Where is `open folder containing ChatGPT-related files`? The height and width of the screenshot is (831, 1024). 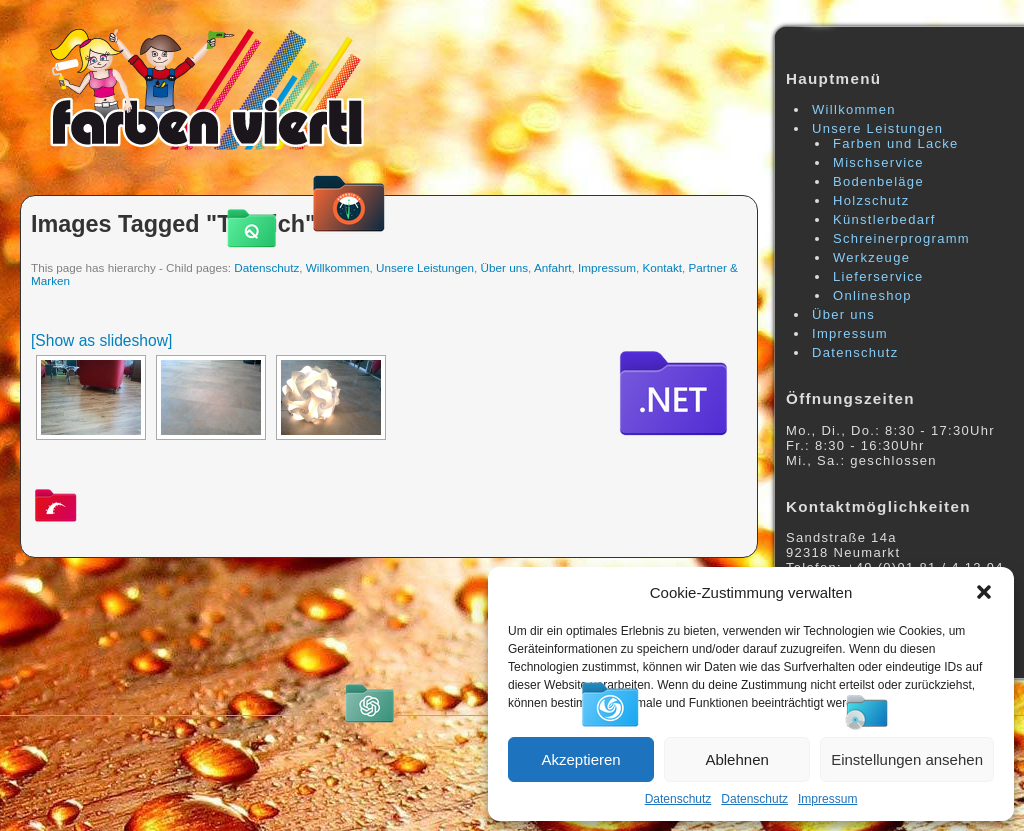
open folder containing ChatGPT-related files is located at coordinates (369, 704).